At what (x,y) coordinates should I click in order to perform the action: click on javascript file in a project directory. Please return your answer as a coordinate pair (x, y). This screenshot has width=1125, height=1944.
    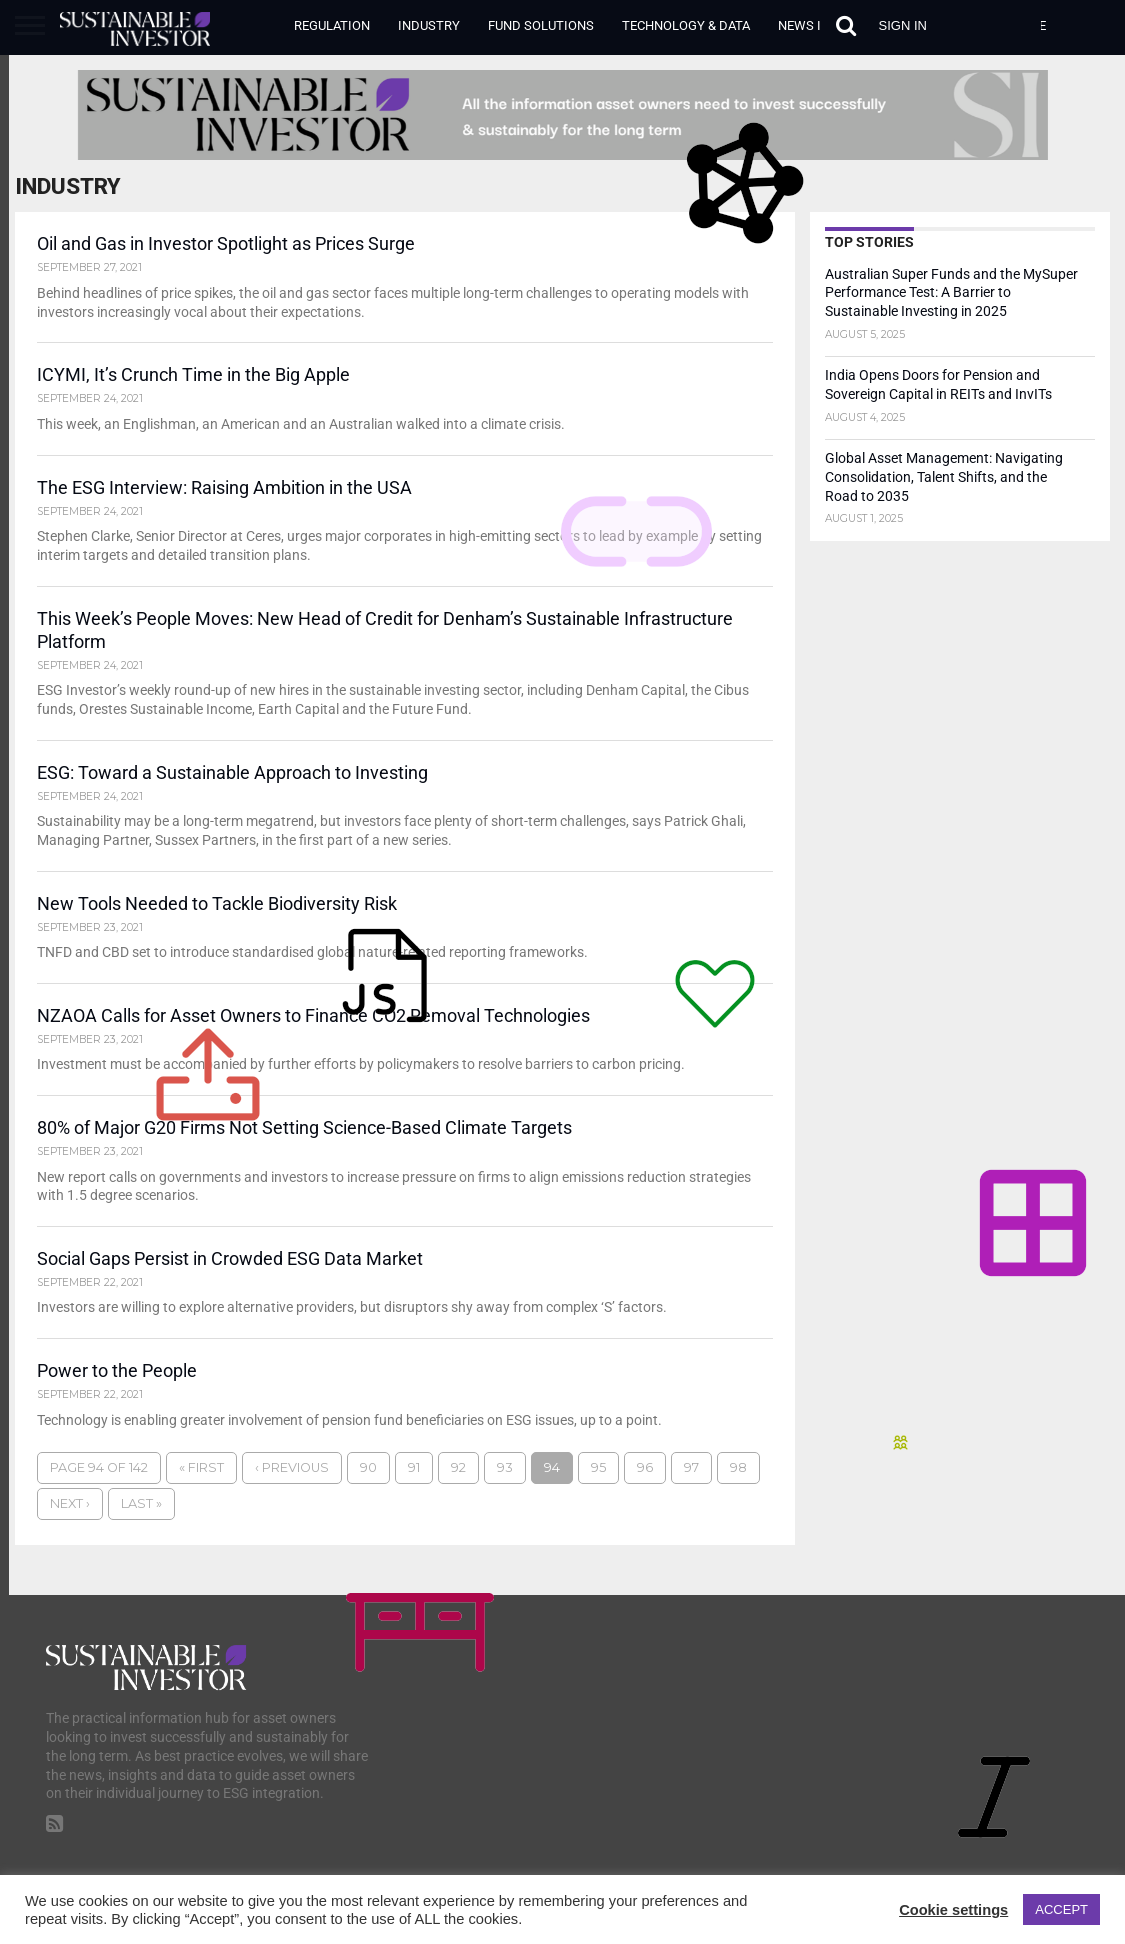
    Looking at the image, I should click on (387, 975).